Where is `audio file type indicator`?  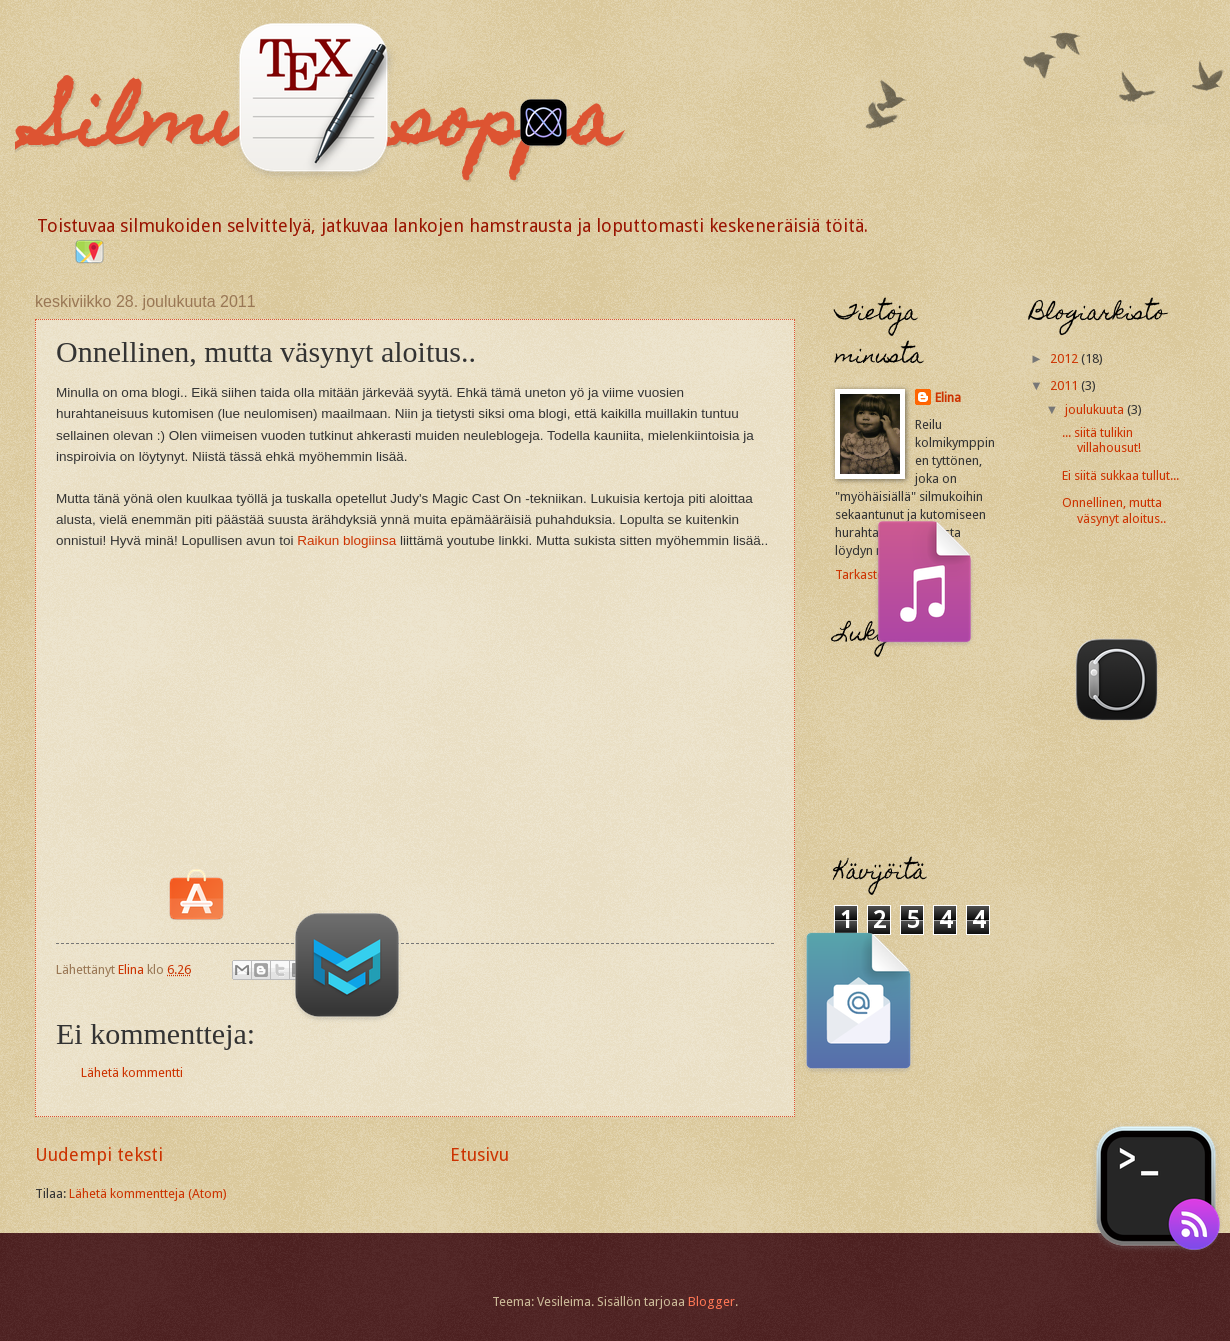 audio file type indicator is located at coordinates (924, 581).